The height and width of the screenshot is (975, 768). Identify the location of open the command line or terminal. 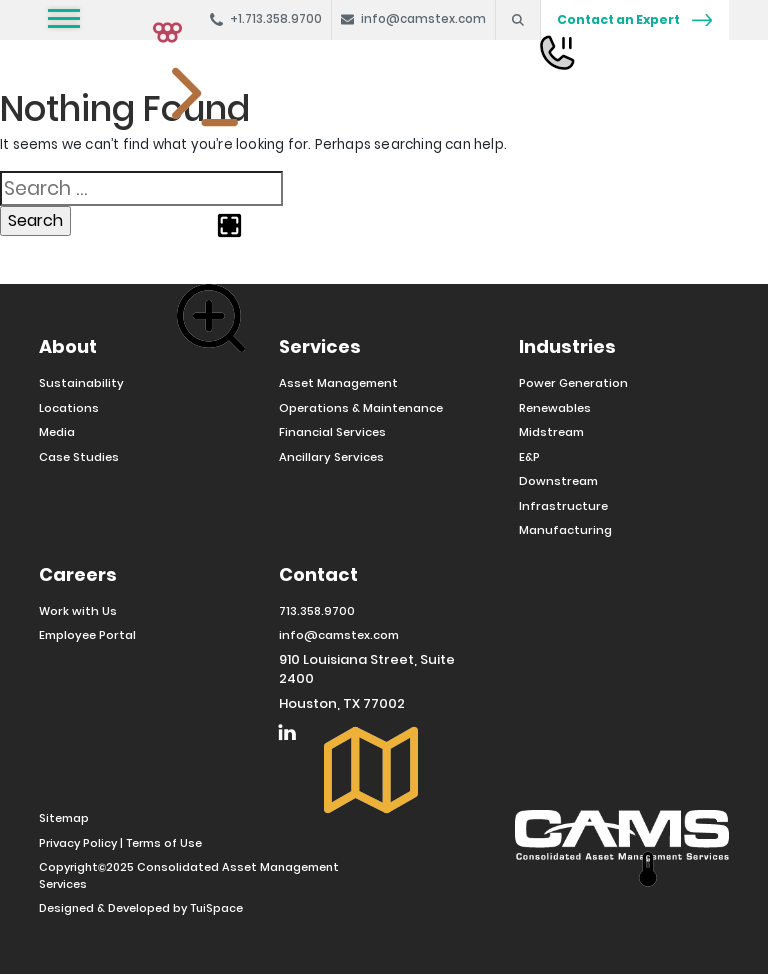
(205, 97).